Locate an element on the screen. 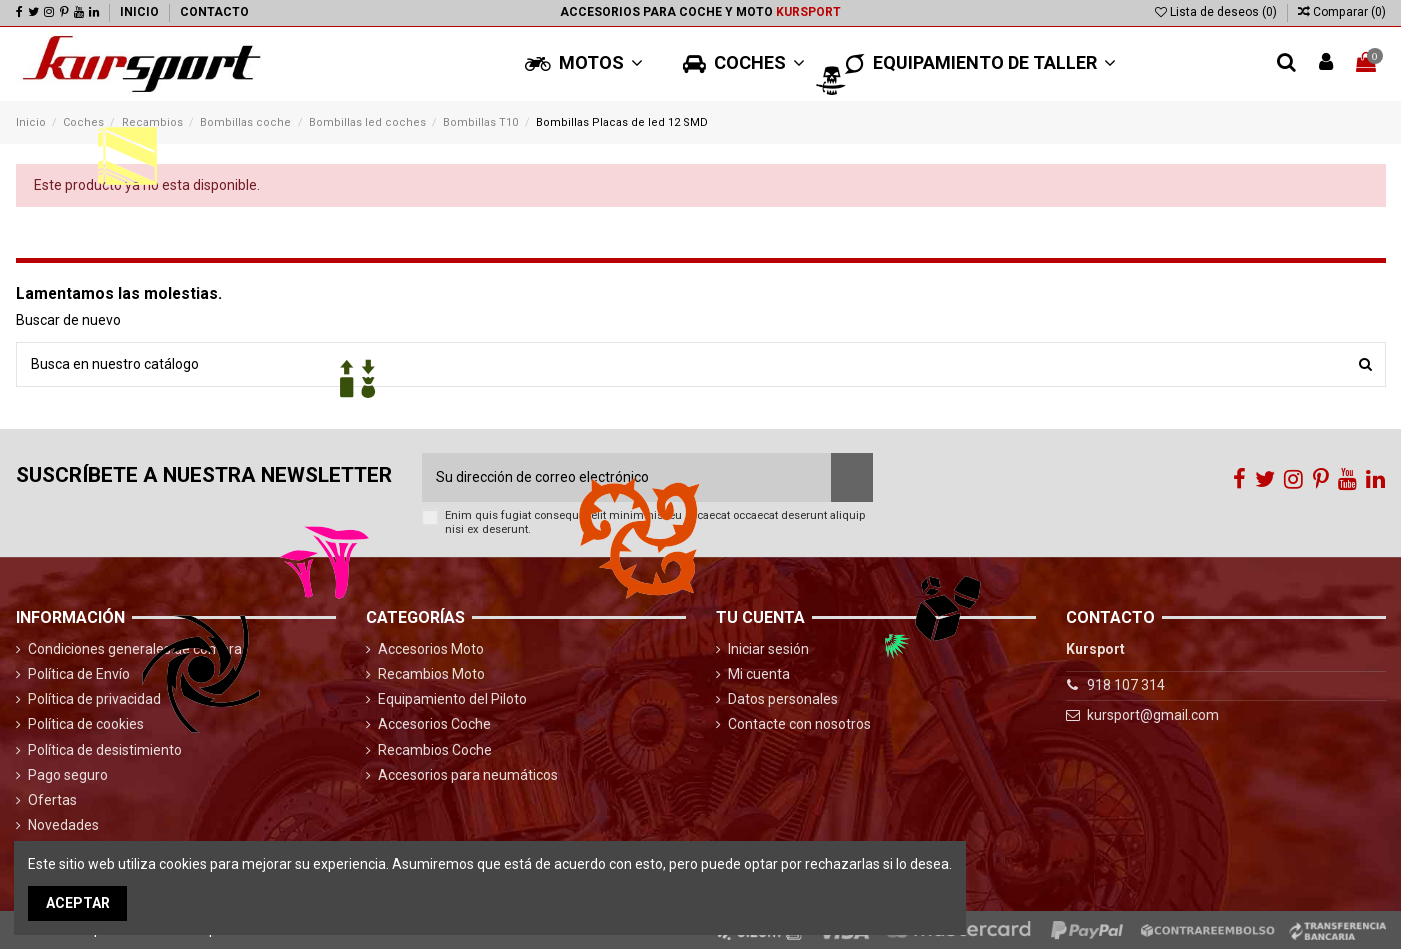 This screenshot has height=949, width=1401. roll dice or randomize outcome is located at coordinates (947, 608).